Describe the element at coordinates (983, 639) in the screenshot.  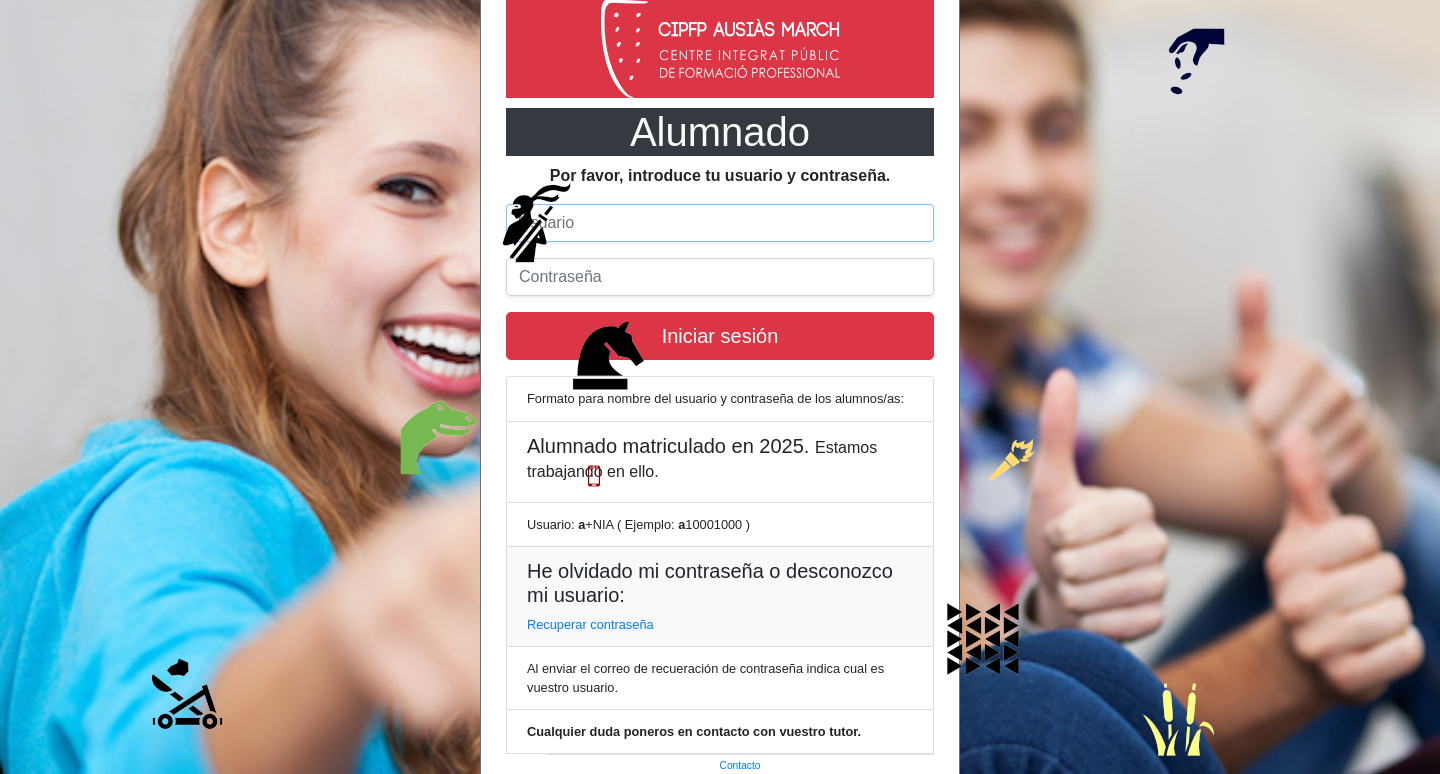
I see `decorative geometric pattern element` at that location.